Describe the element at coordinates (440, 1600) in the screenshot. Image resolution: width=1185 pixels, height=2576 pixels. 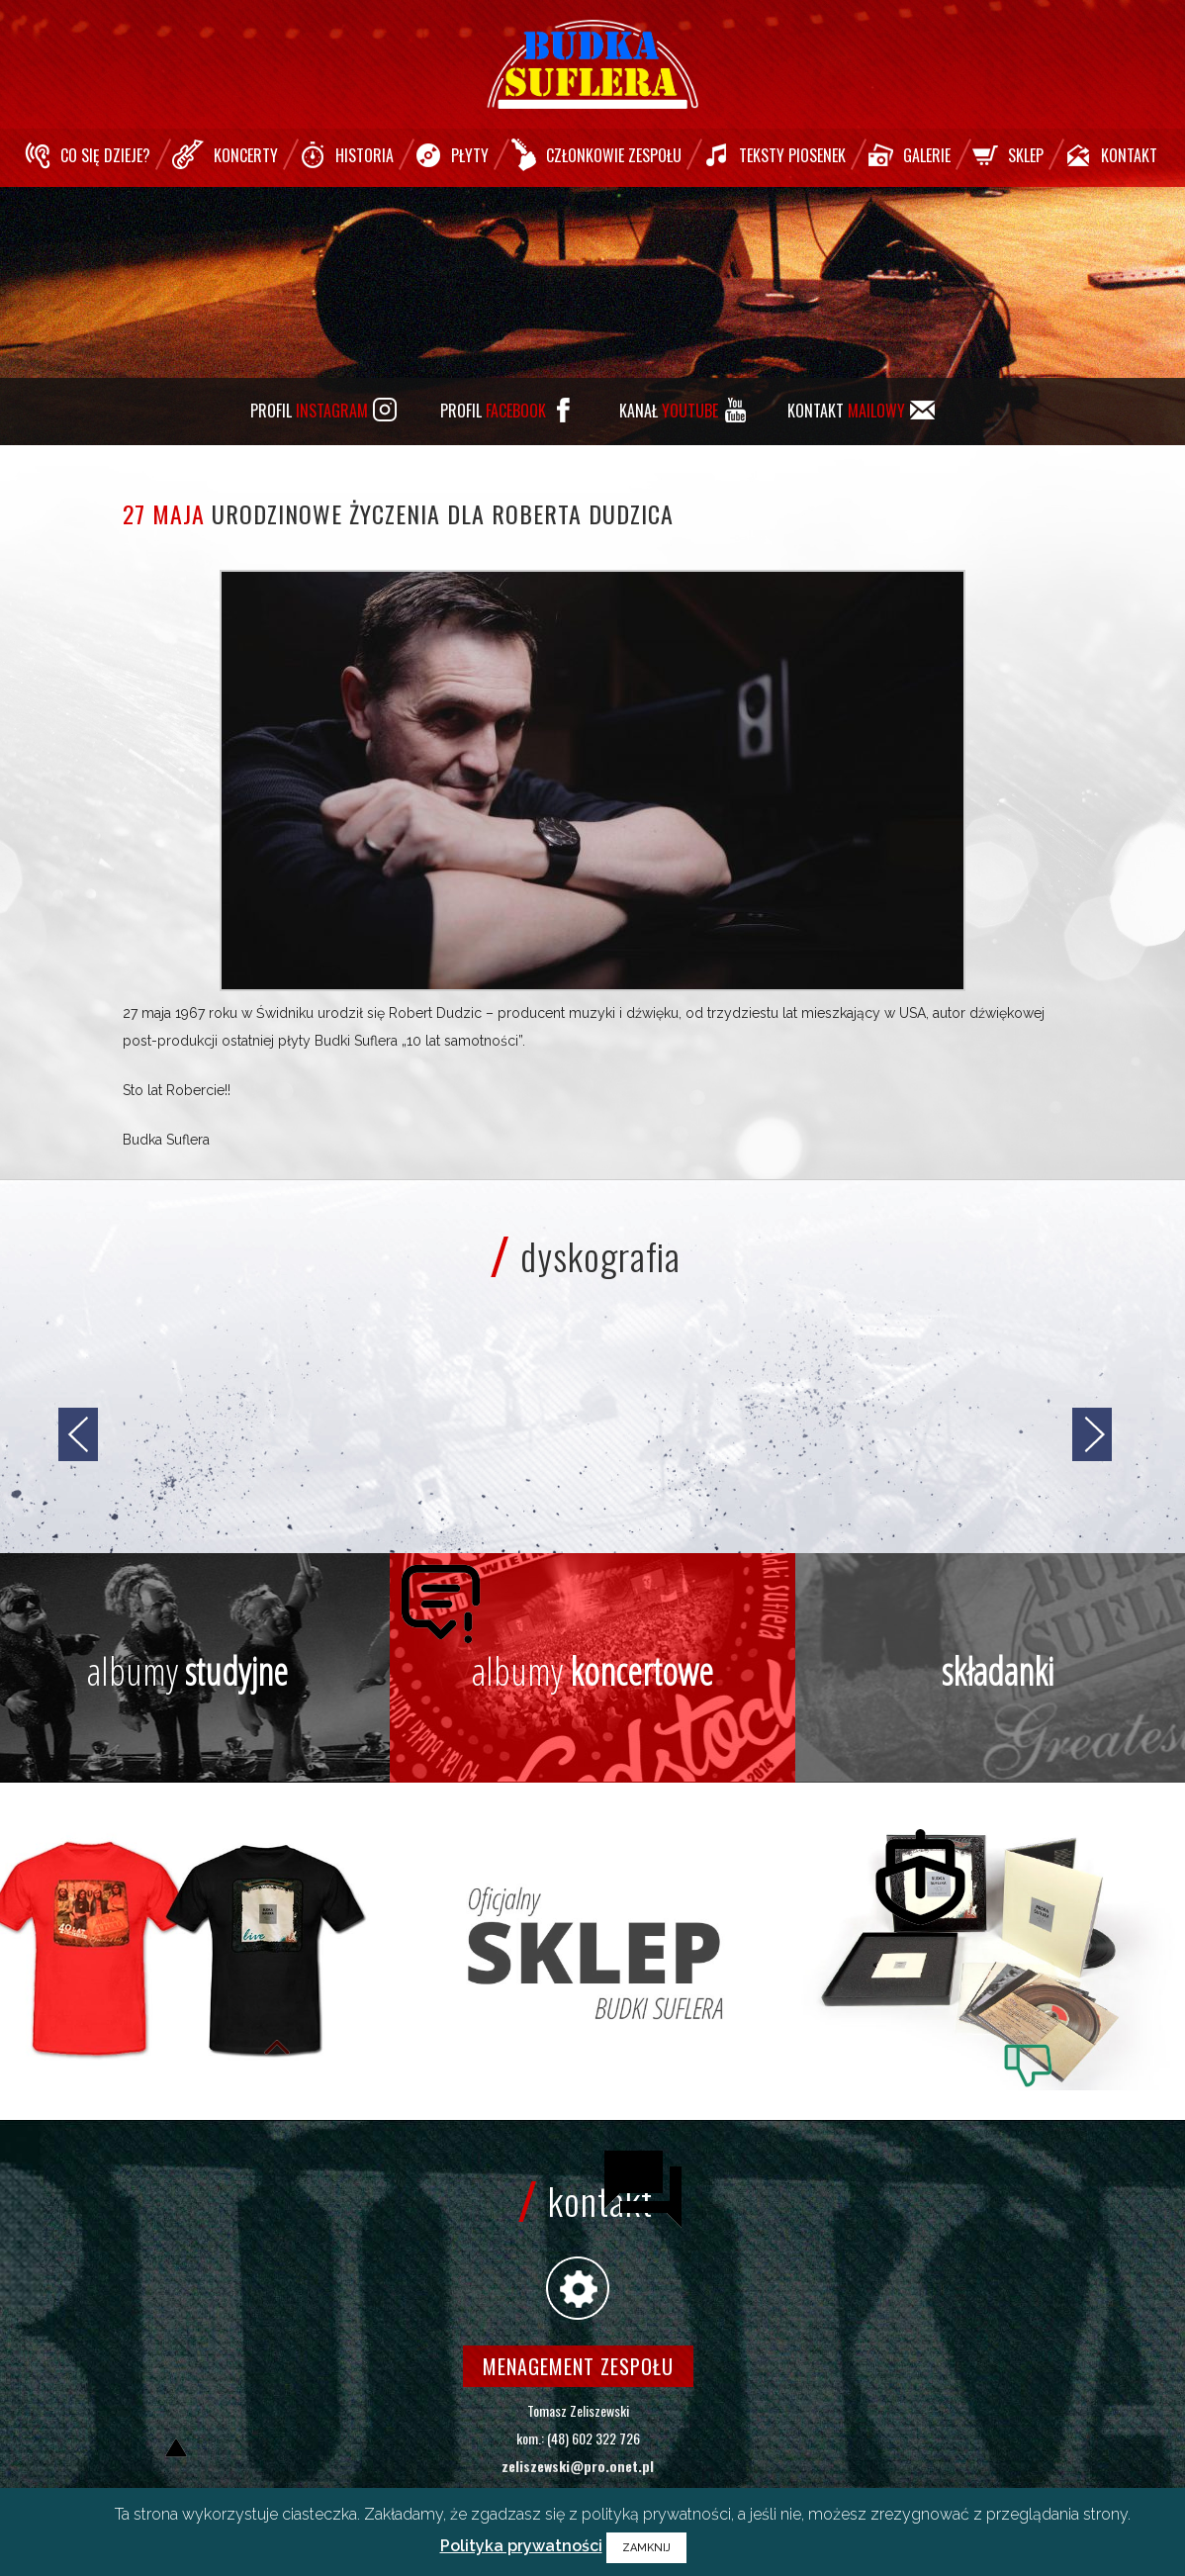
I see `message with urgent or important alert` at that location.